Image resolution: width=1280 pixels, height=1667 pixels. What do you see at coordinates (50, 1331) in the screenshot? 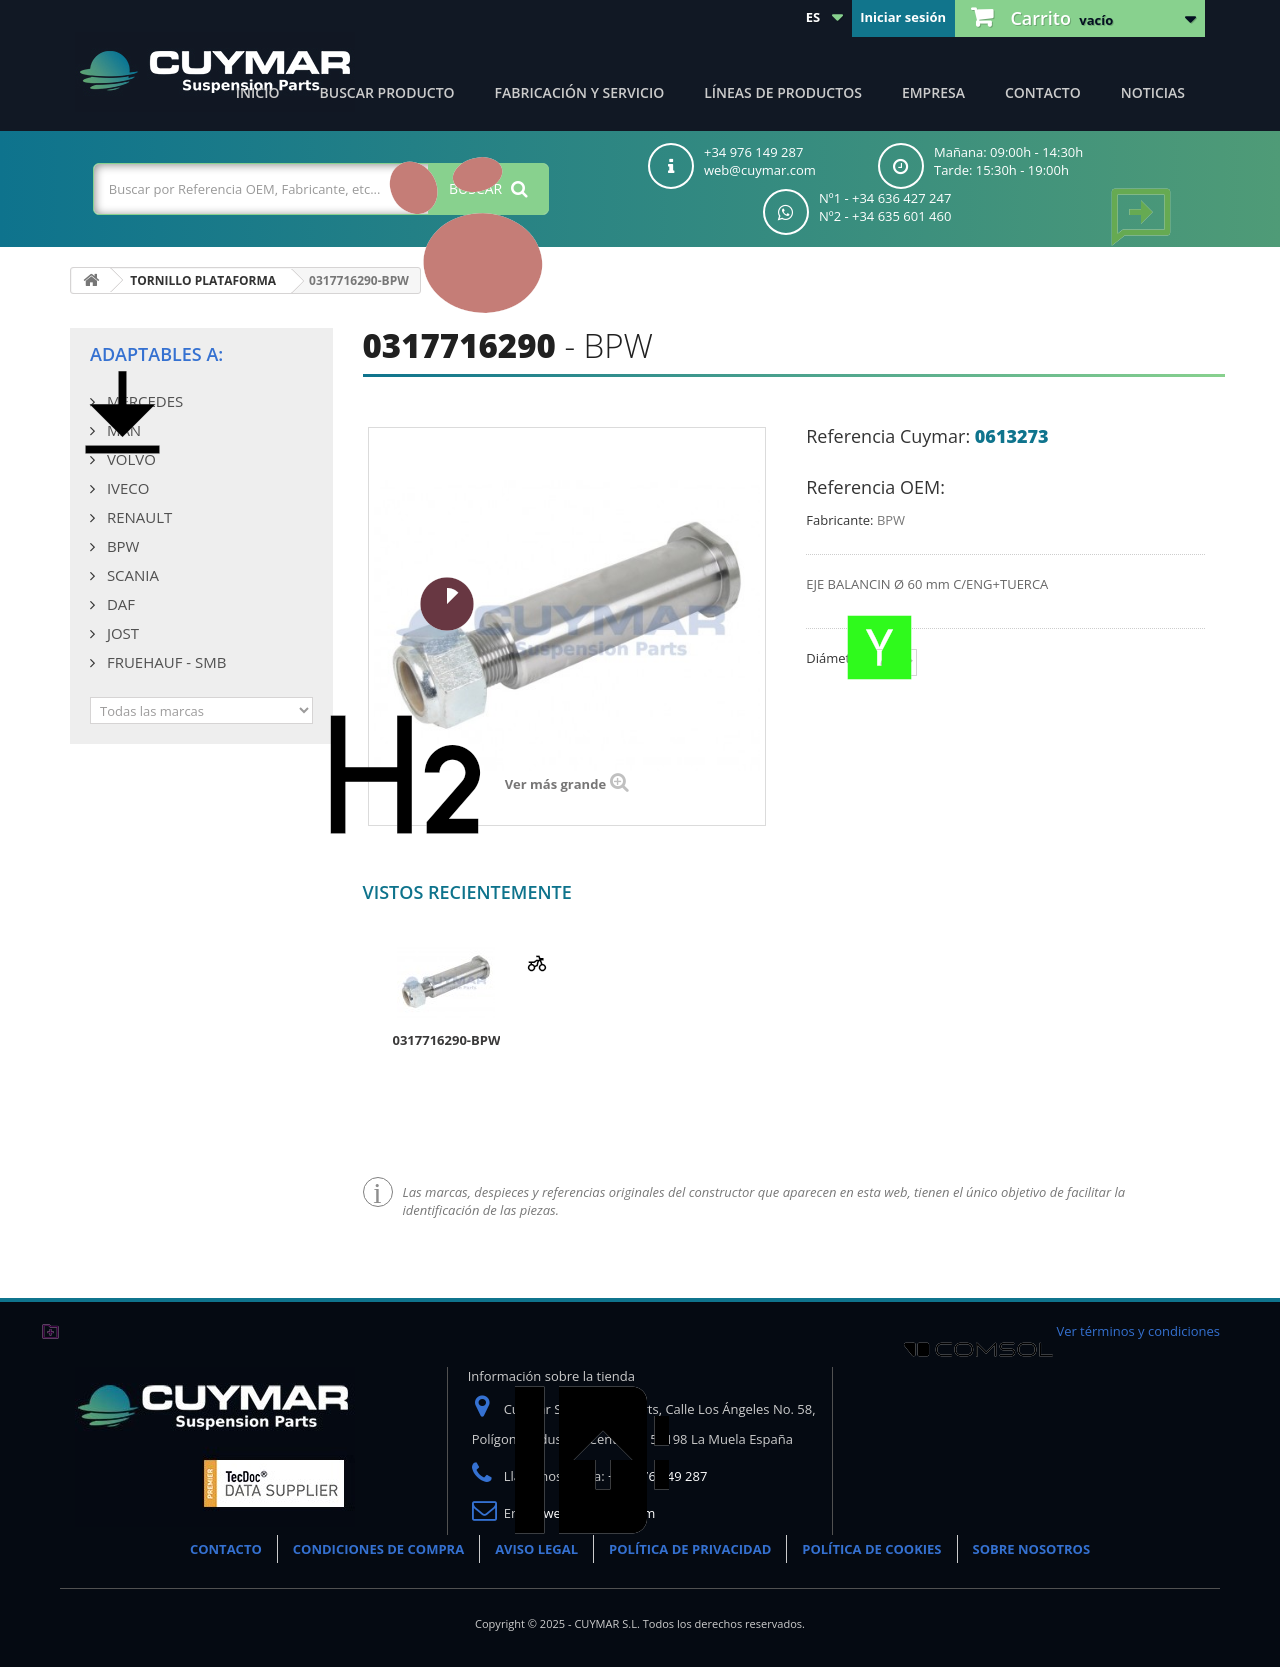
I see `create a new folder` at bounding box center [50, 1331].